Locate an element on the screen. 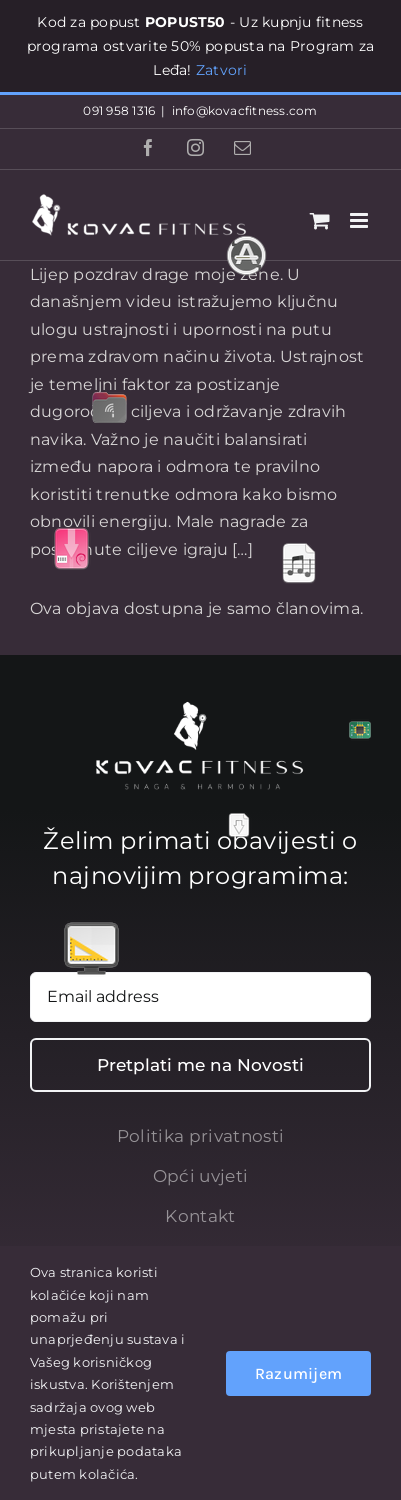  open jockey hardware diagnostics app is located at coordinates (360, 730).